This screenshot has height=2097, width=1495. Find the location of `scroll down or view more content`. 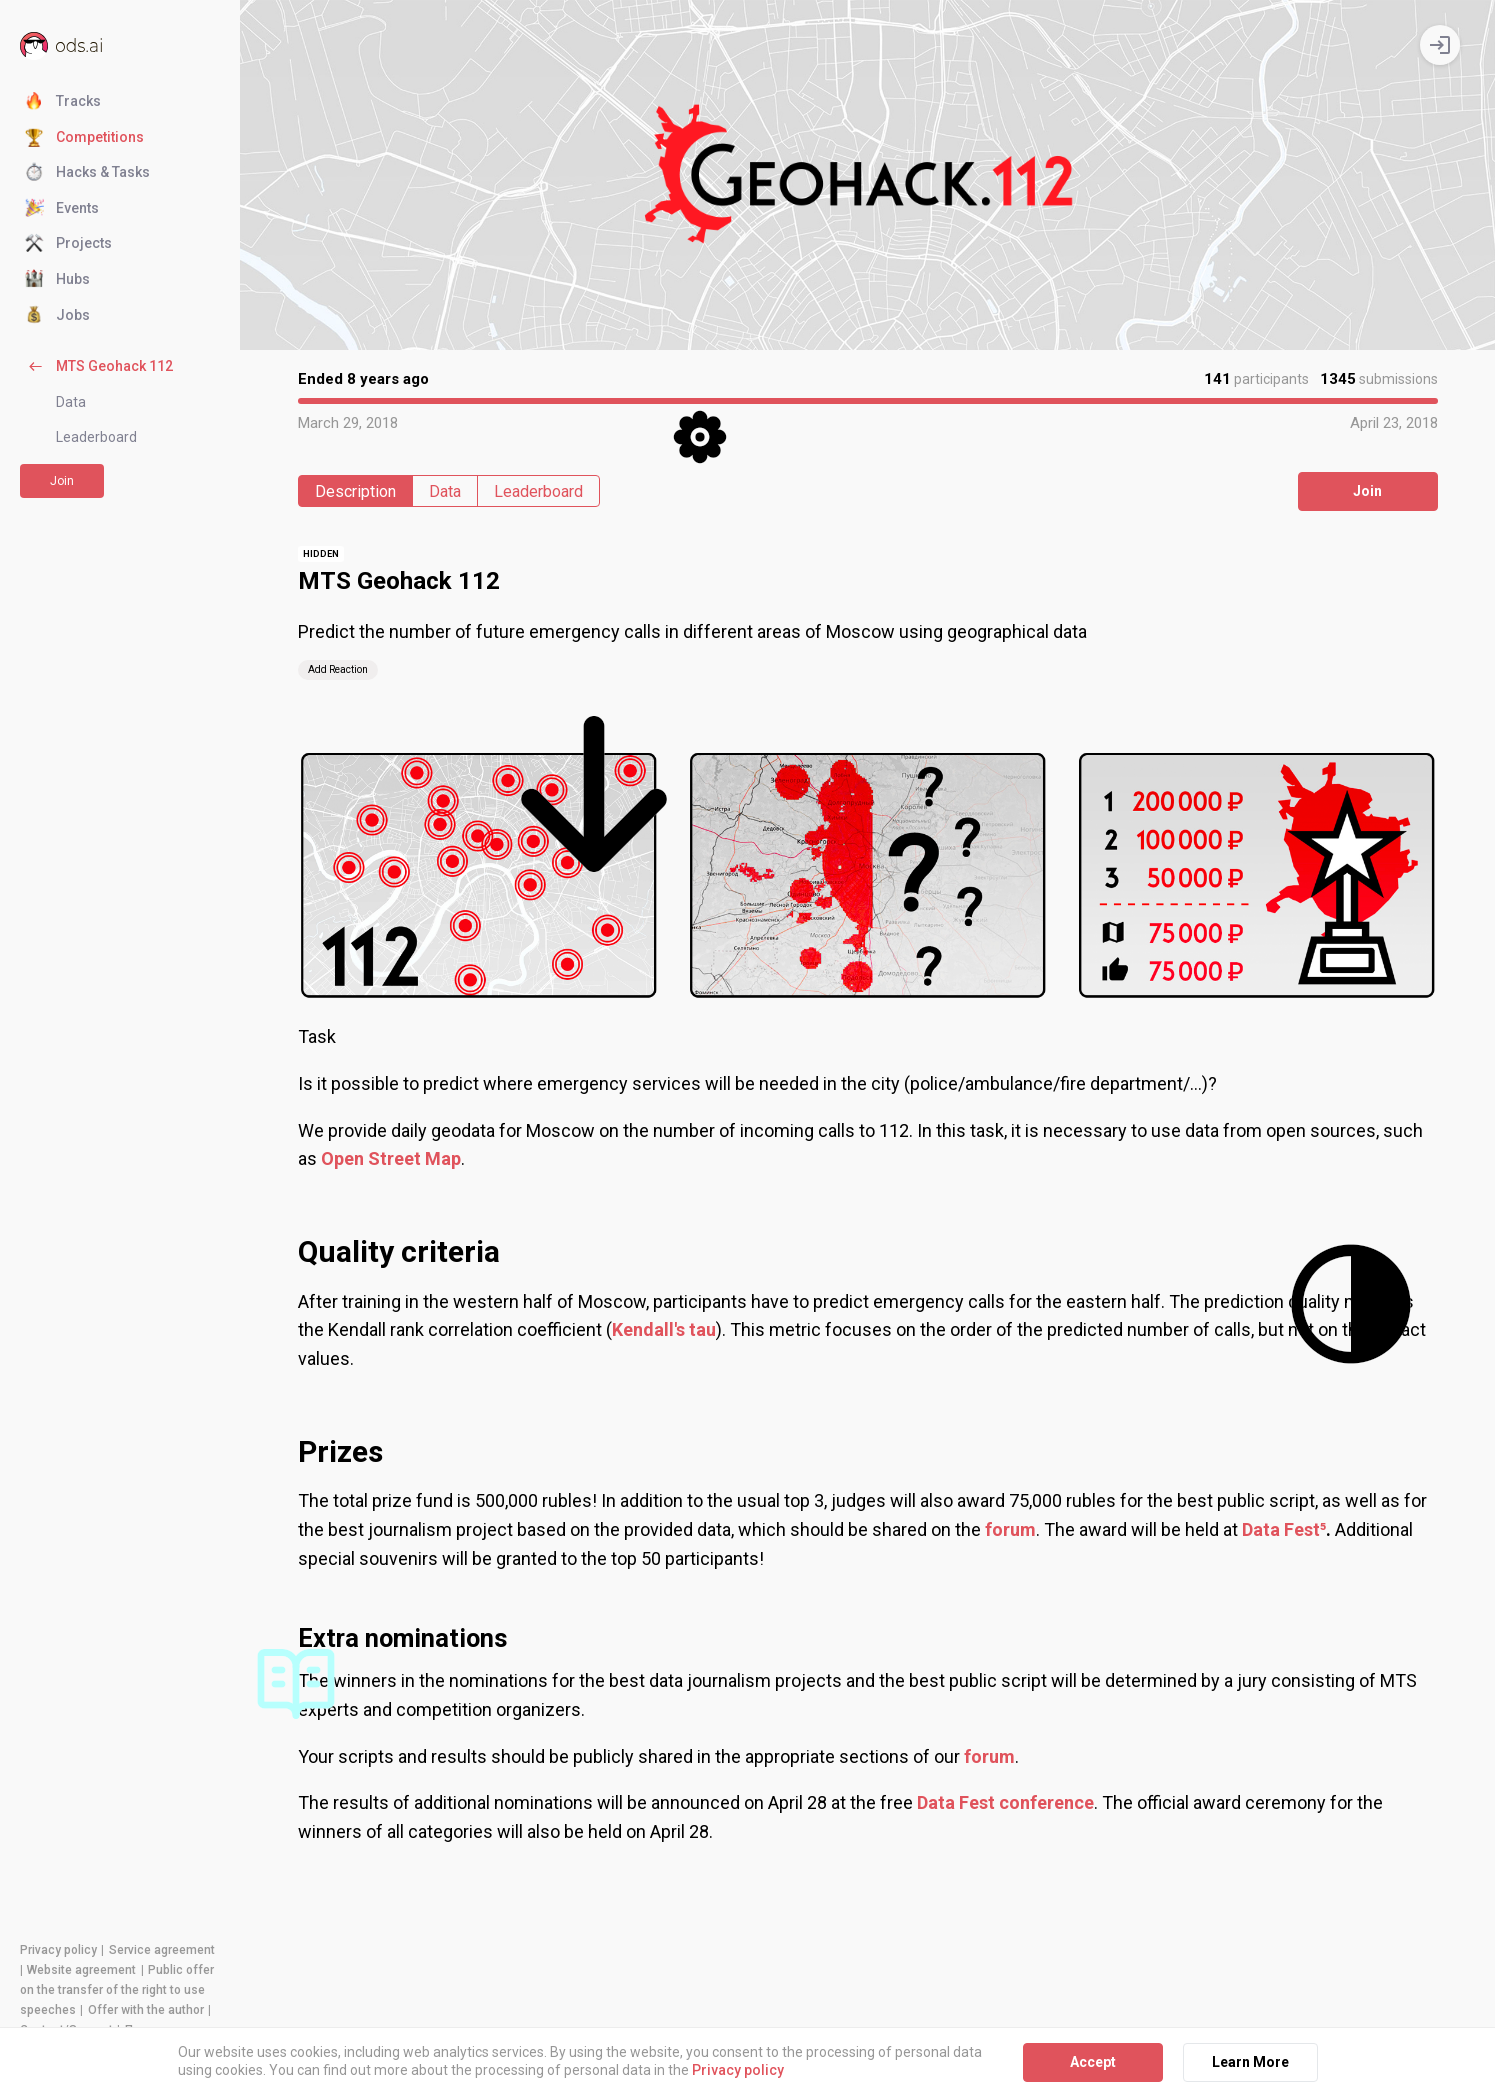

scroll down or view more content is located at coordinates (594, 794).